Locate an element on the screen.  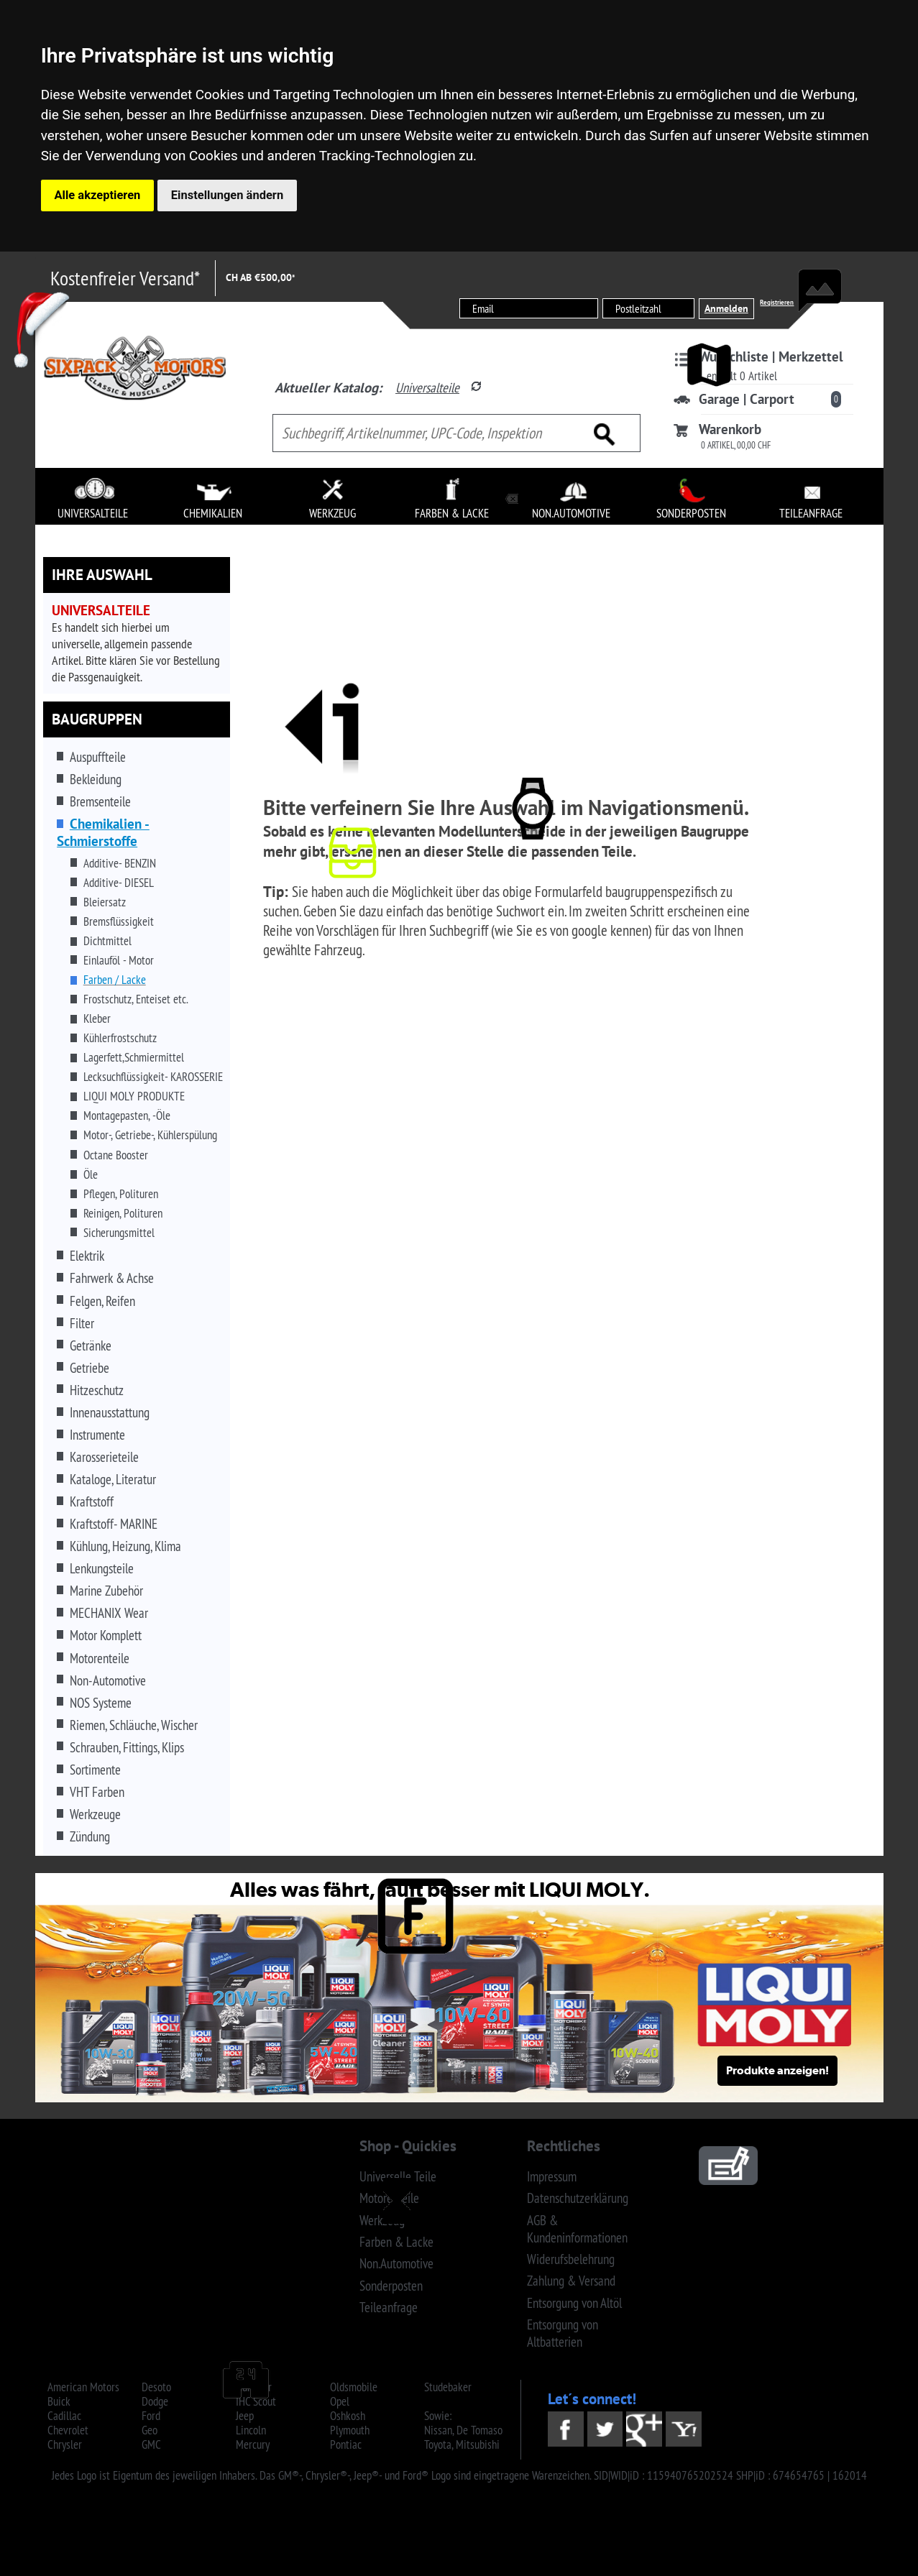
delete the last character entered is located at coordinates (512, 499).